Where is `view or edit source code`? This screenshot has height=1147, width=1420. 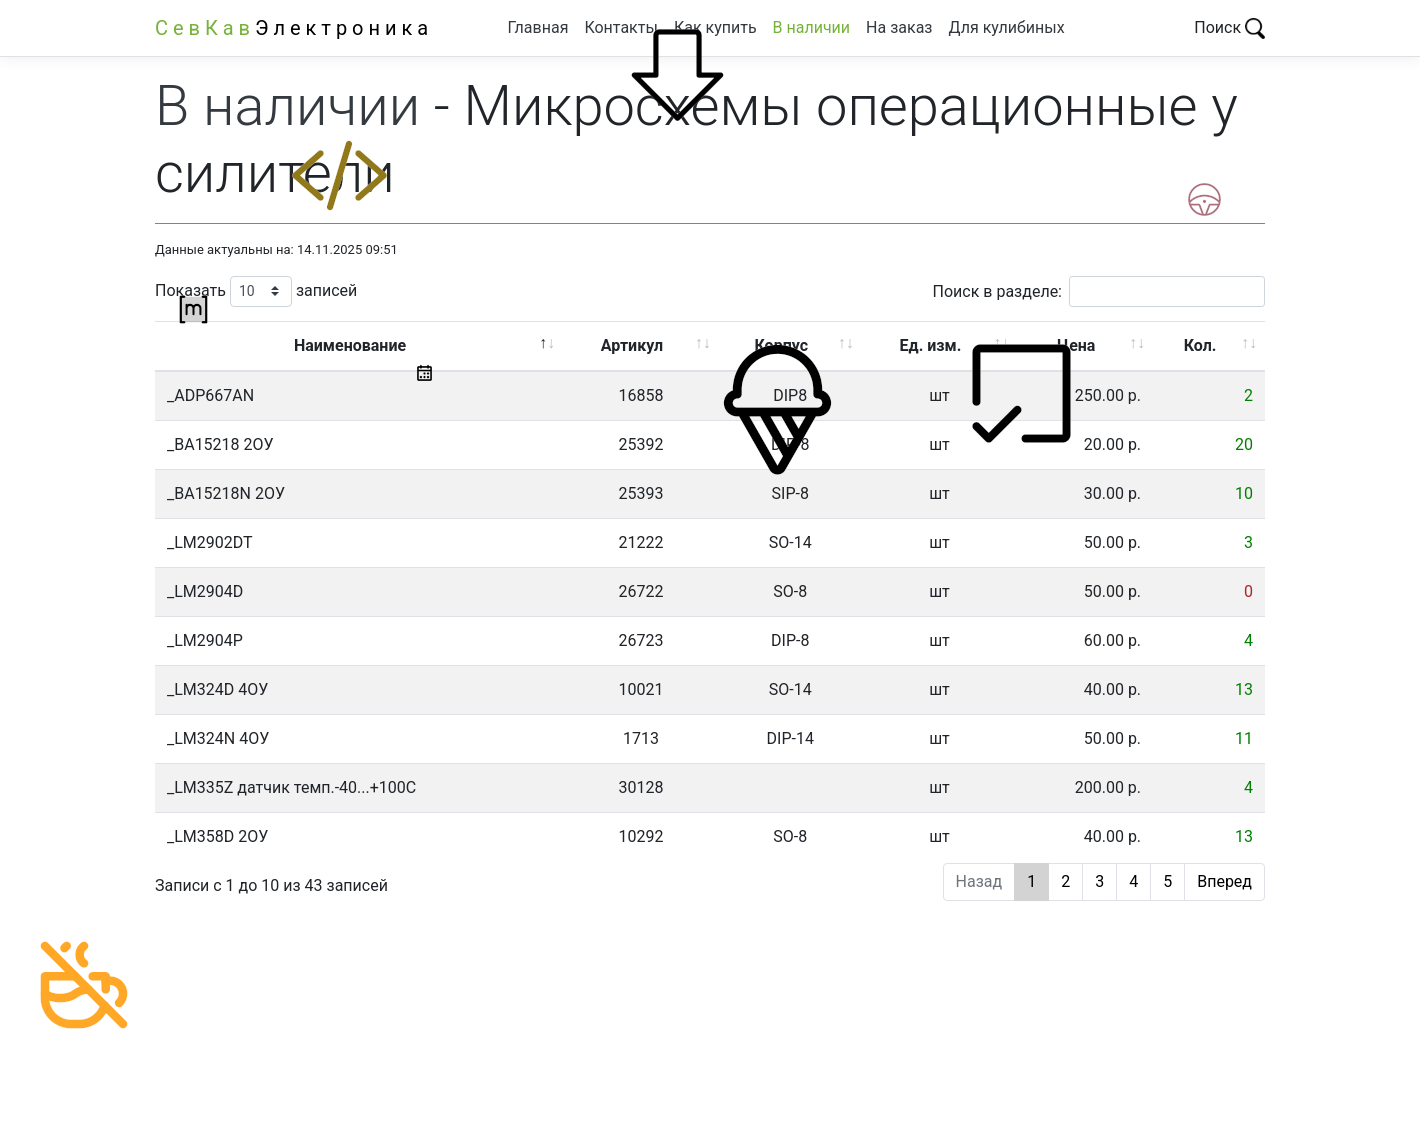 view or edit source code is located at coordinates (339, 175).